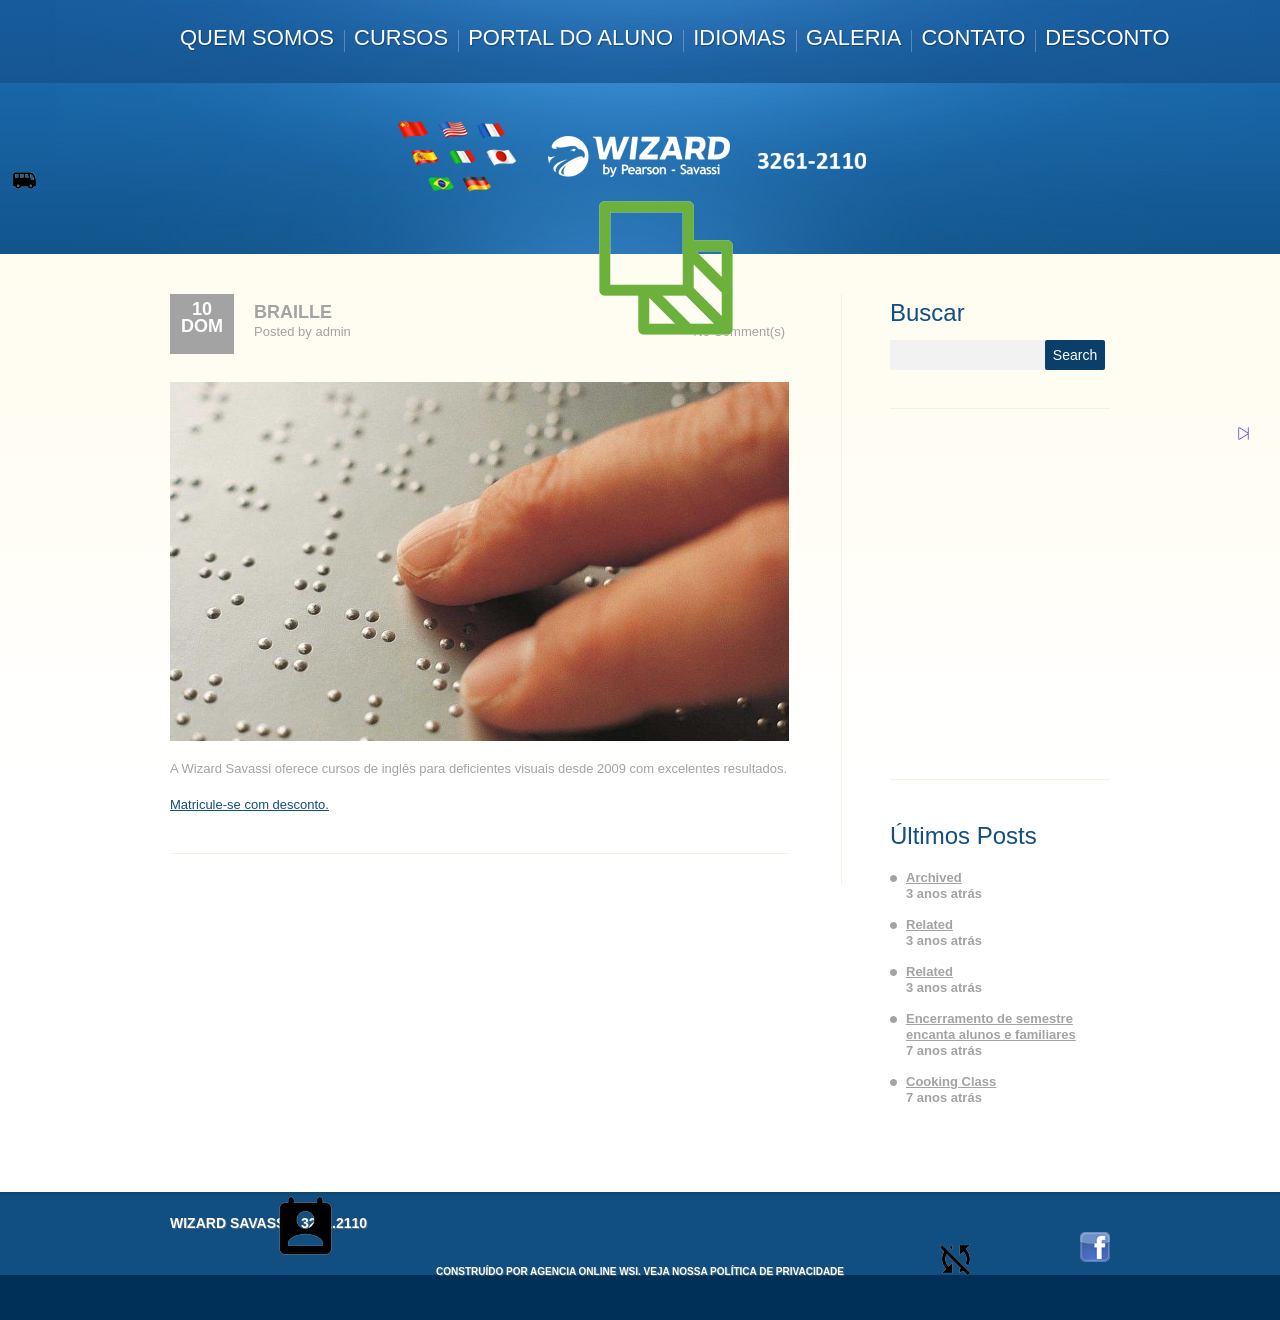 The width and height of the screenshot is (1280, 1320). Describe the element at coordinates (1243, 433) in the screenshot. I see `skip to the next track or media item` at that location.